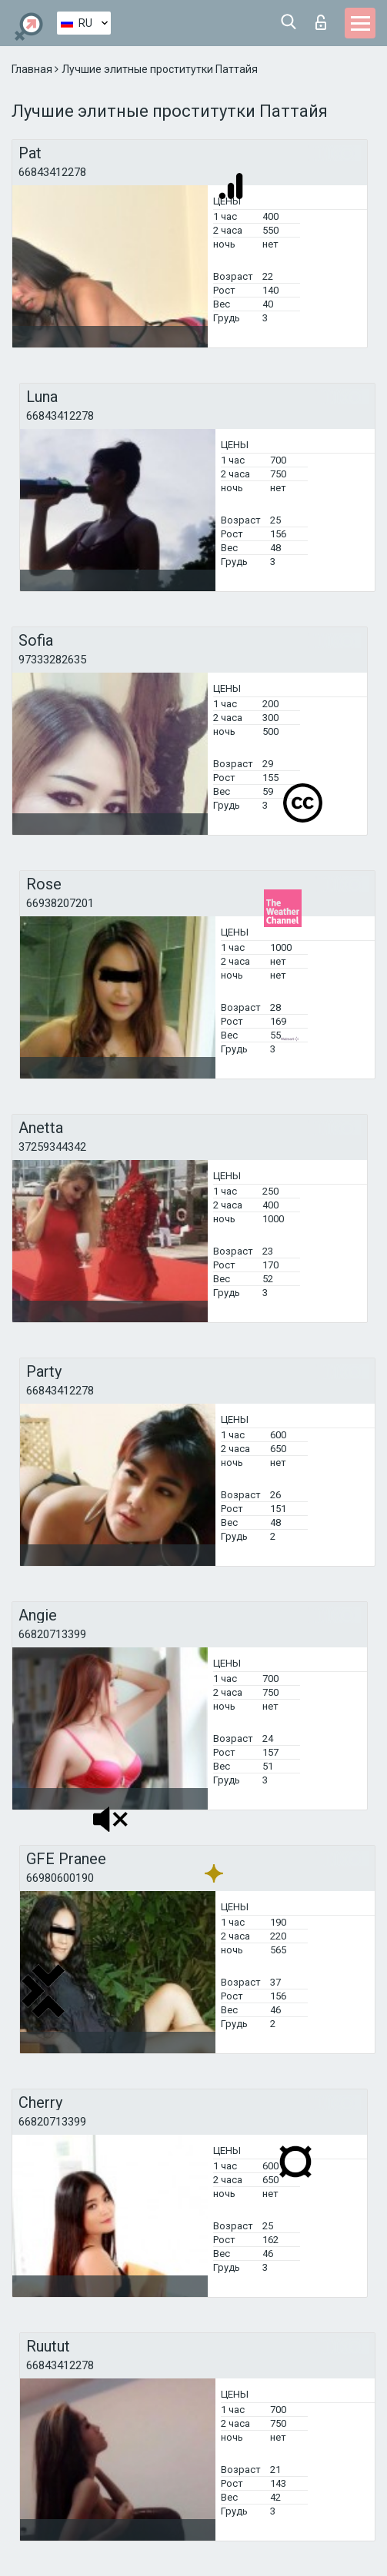 The height and width of the screenshot is (2576, 387). Describe the element at coordinates (231, 186) in the screenshot. I see `open Google Analytics dashboard` at that location.